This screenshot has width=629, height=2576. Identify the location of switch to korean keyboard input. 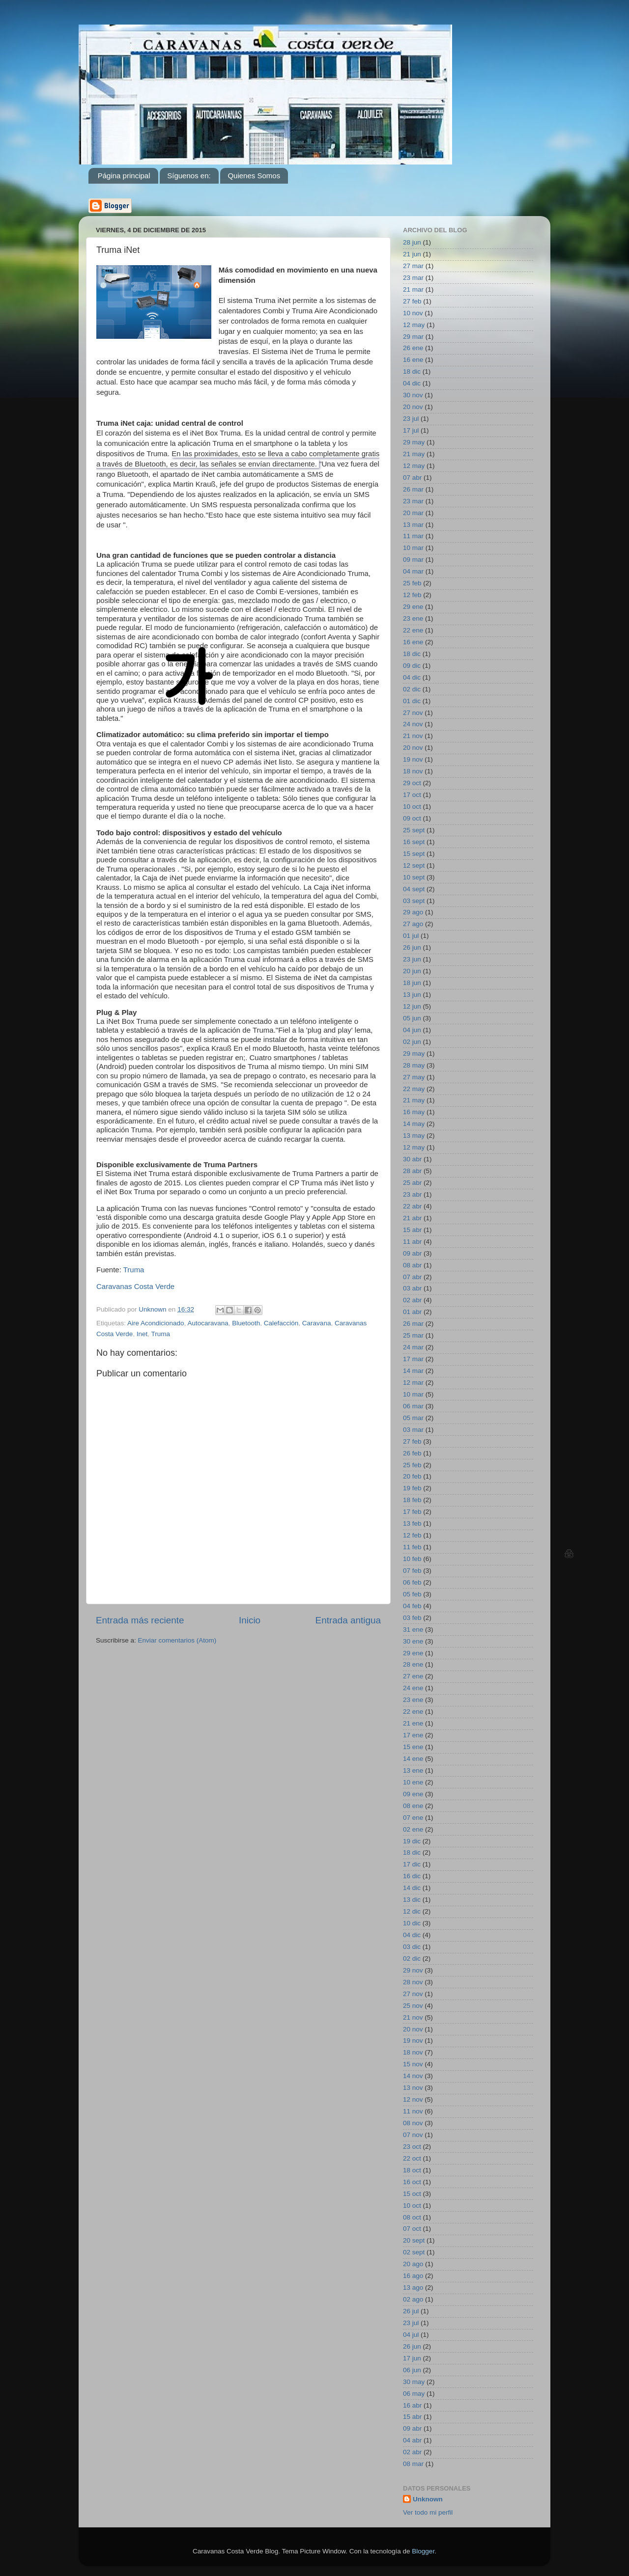
(187, 676).